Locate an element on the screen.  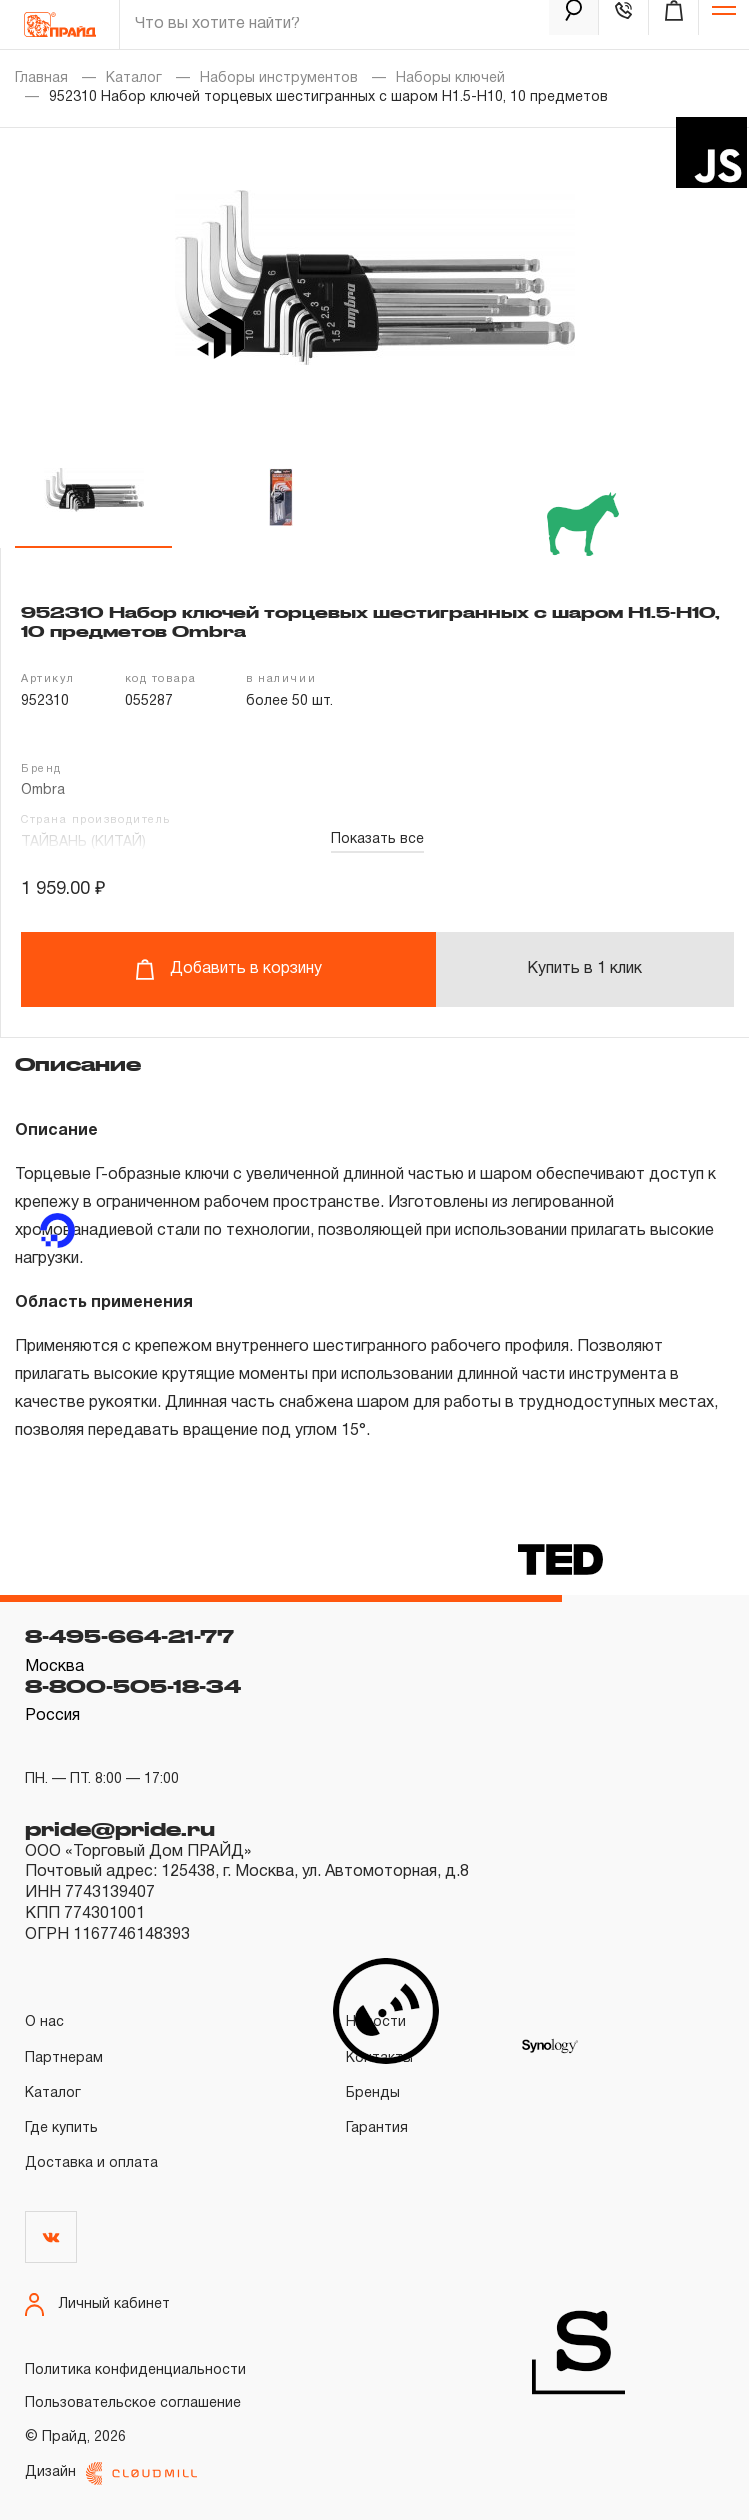
DigitalOcean brand logo is located at coordinates (57, 1230).